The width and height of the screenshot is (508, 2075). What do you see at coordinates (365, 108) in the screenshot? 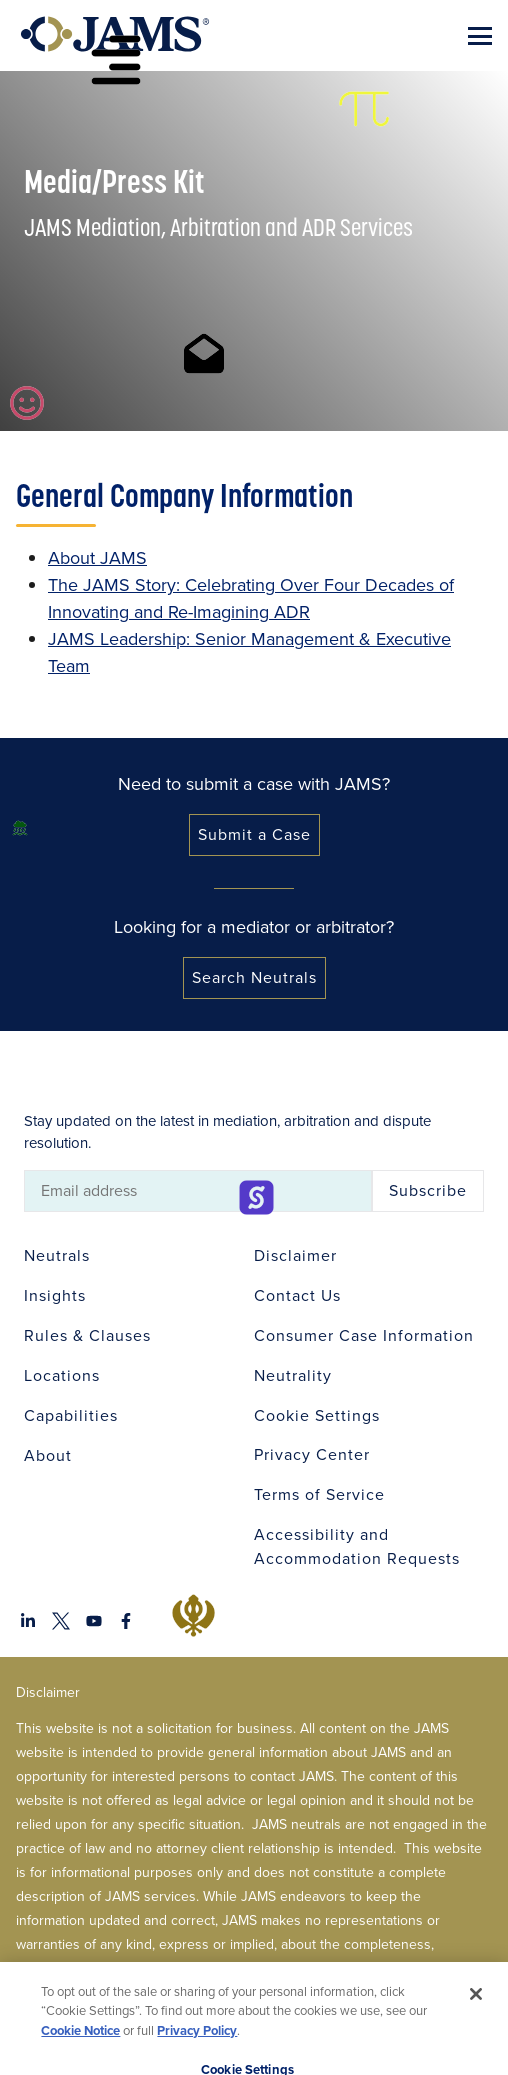
I see `access mathematical or scientific calculator functions` at bounding box center [365, 108].